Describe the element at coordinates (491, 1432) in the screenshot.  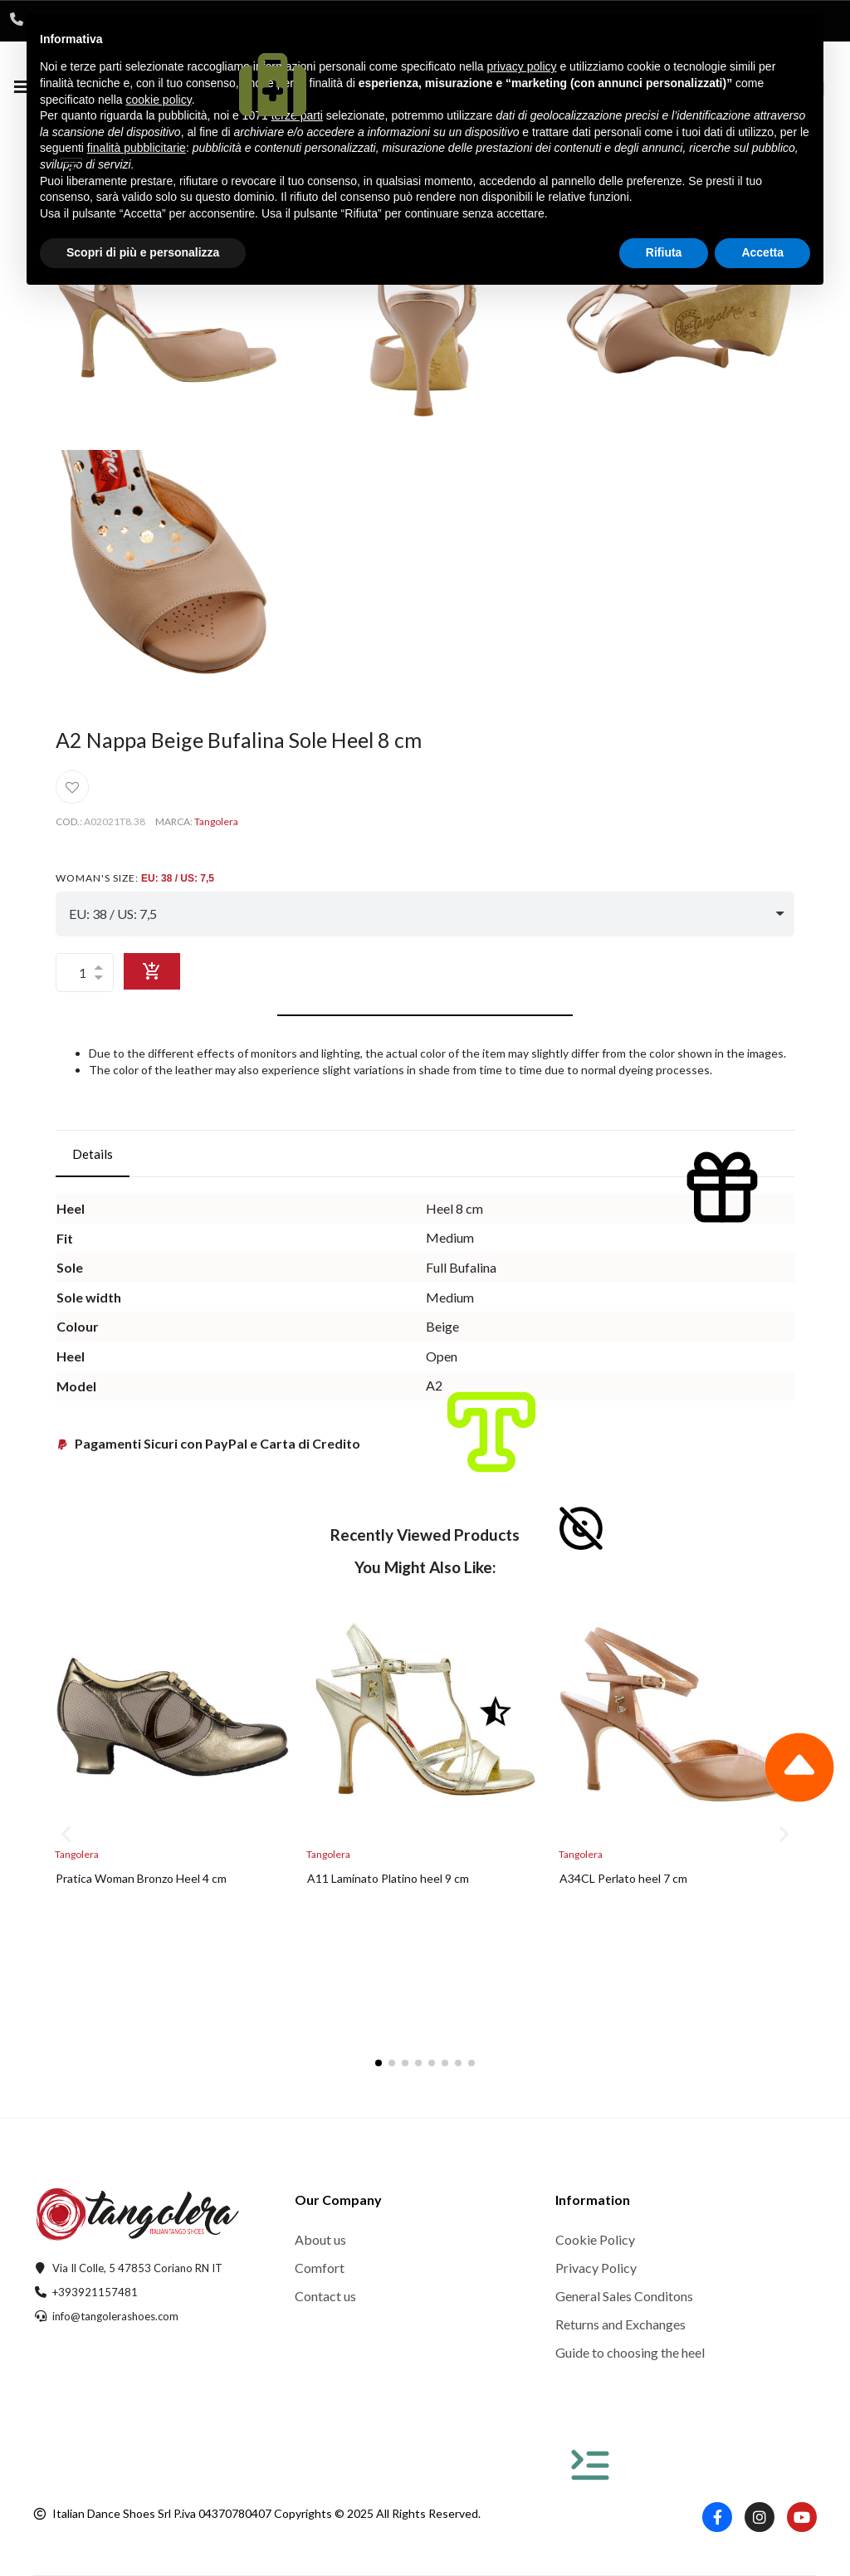
I see `access text formatting options` at that location.